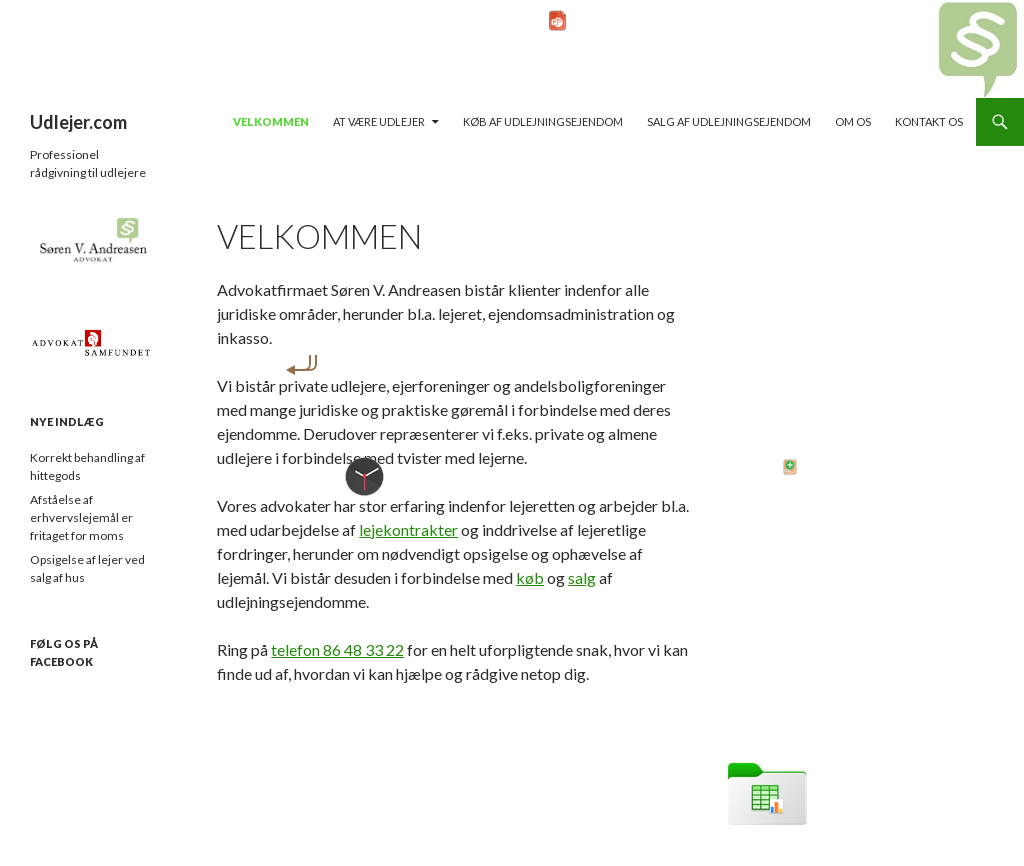 The image size is (1024, 866). Describe the element at coordinates (301, 363) in the screenshot. I see `reply to all recipients in an email thread` at that location.